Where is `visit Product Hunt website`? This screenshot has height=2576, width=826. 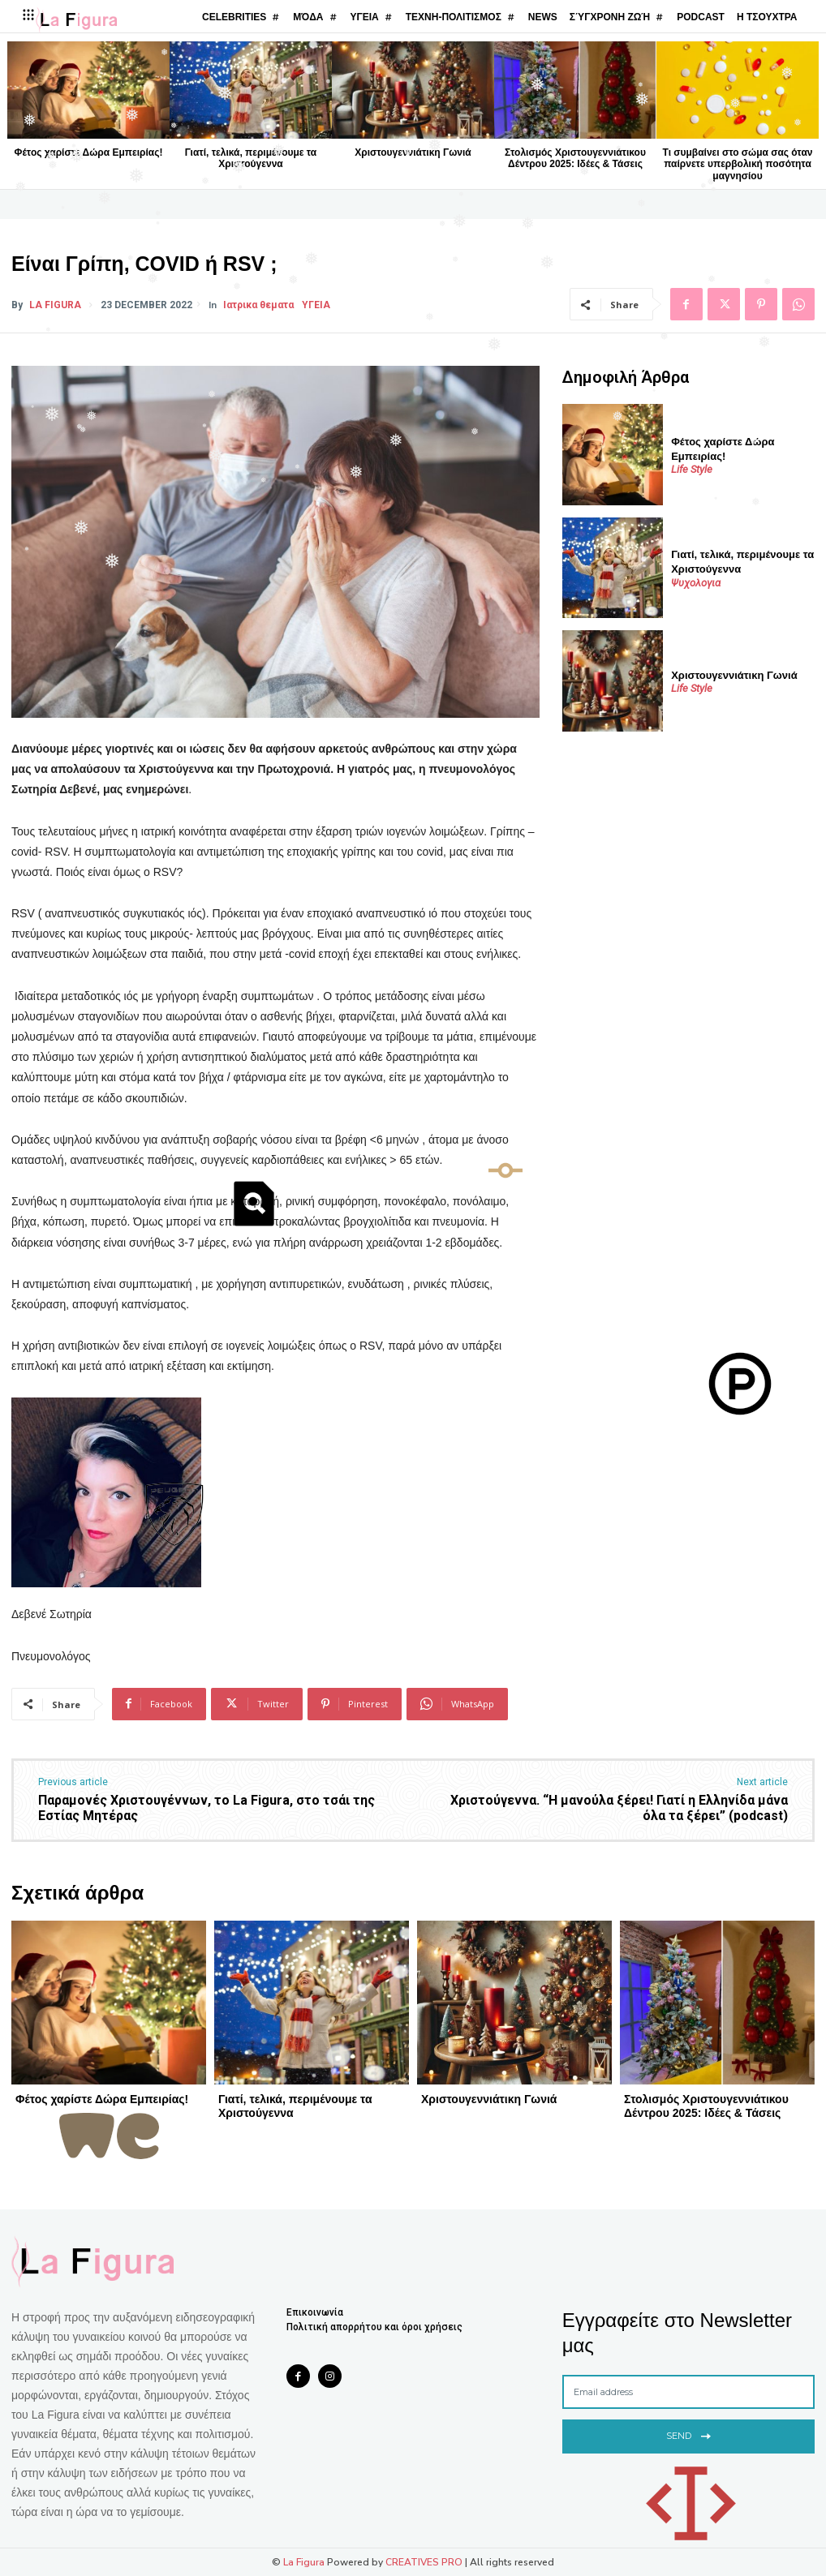
visit Product Hunt website is located at coordinates (740, 1384).